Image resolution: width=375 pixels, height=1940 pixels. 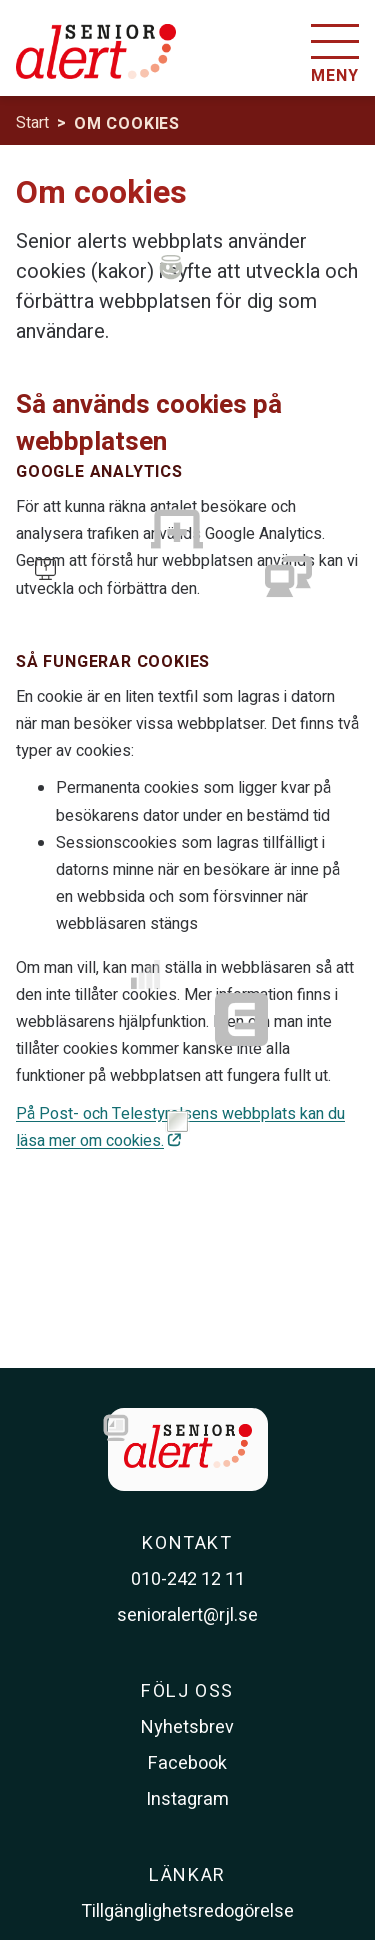 What do you see at coordinates (116, 1427) in the screenshot?
I see `change your desktop wallpaper` at bounding box center [116, 1427].